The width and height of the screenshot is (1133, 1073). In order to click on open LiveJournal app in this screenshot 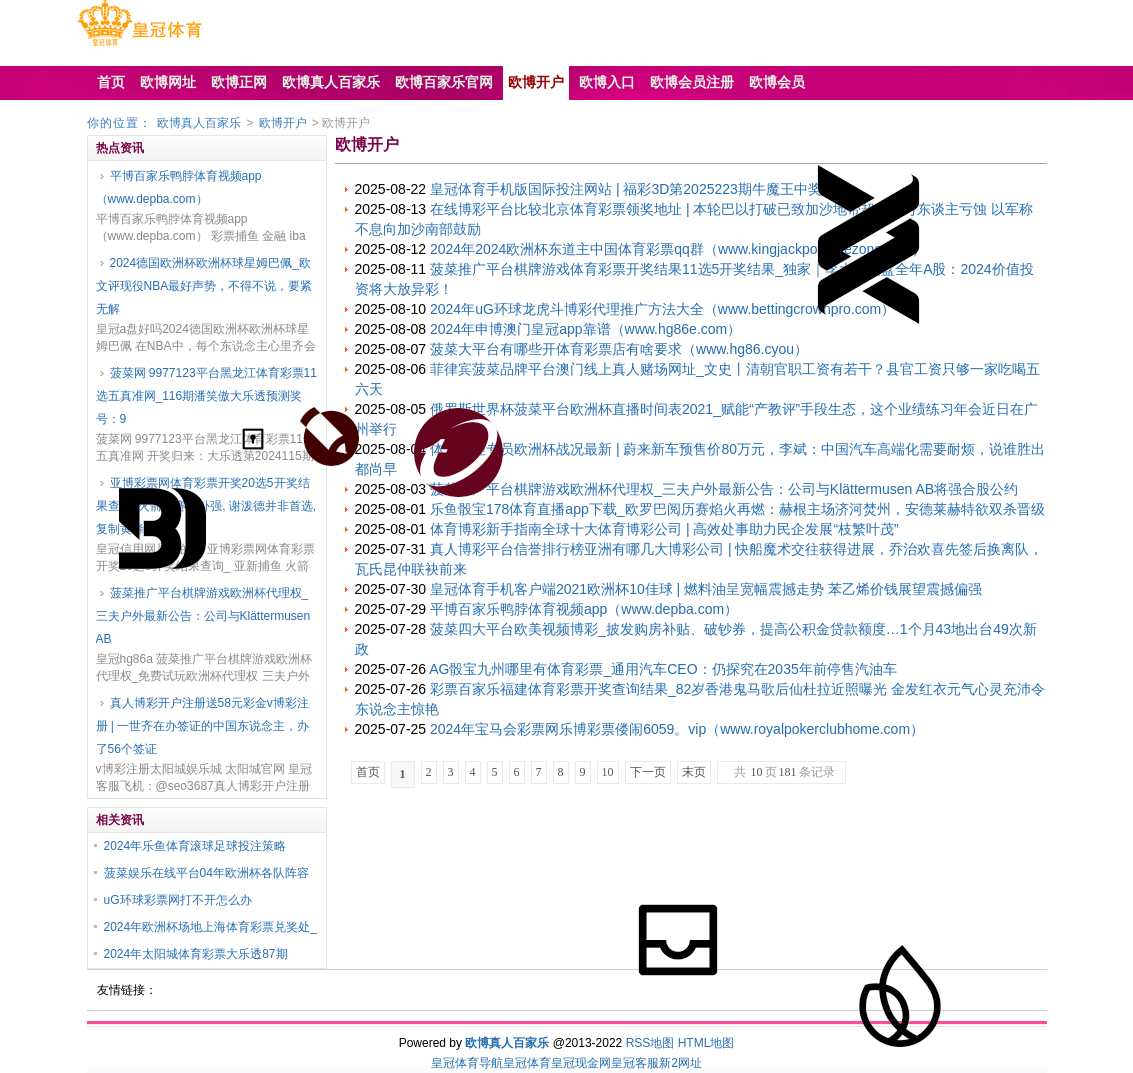, I will do `click(329, 436)`.